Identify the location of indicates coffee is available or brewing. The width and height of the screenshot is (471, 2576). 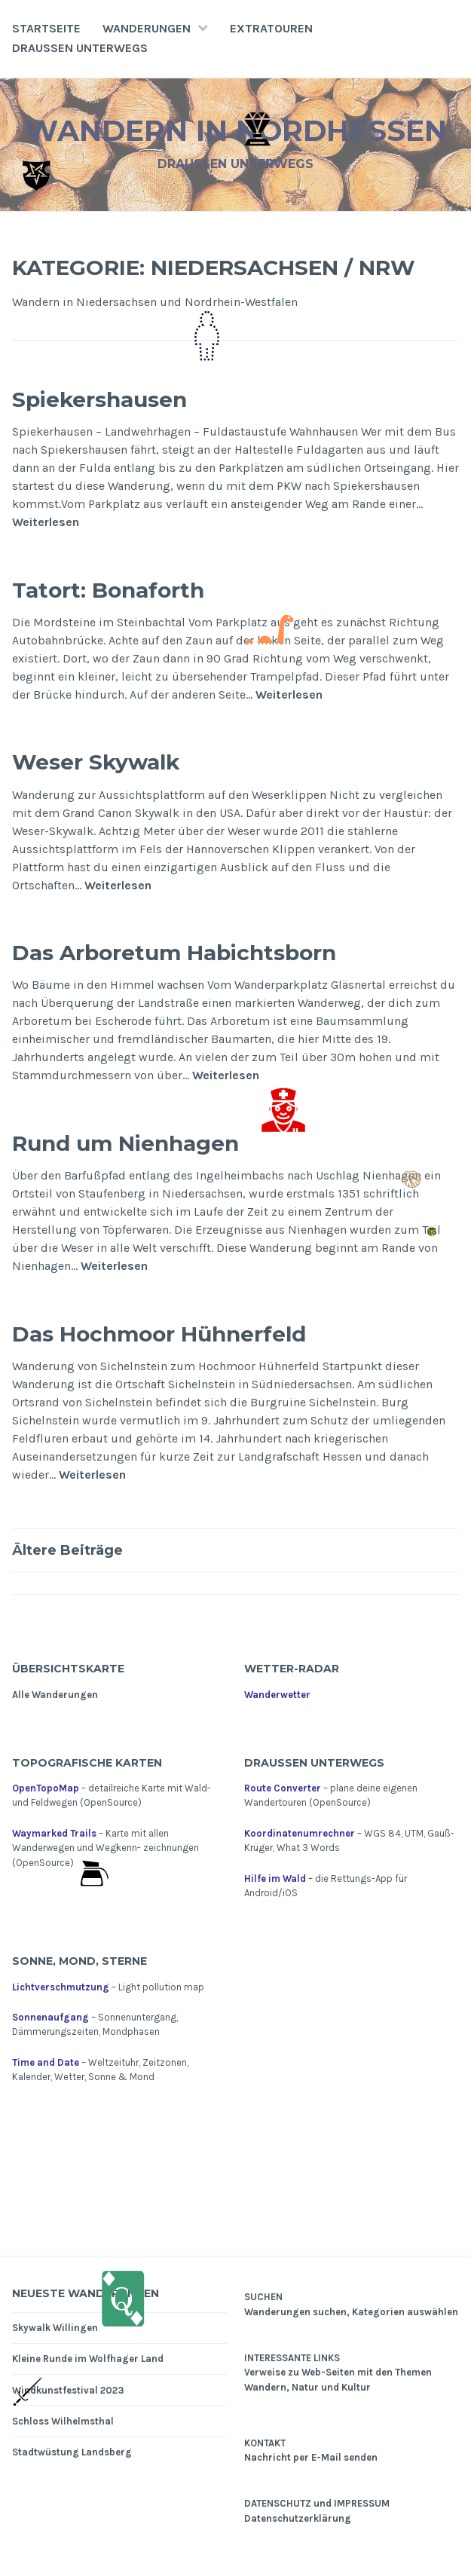
(94, 1873).